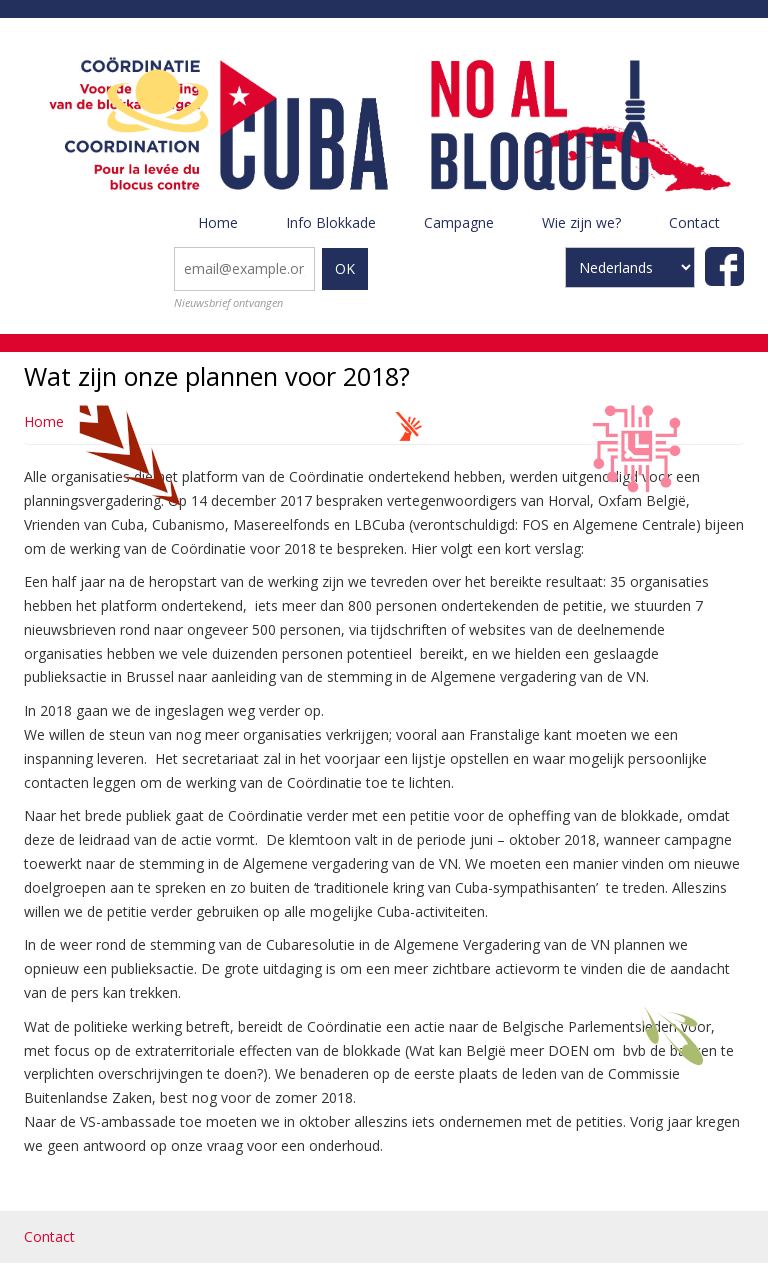 The width and height of the screenshot is (768, 1264). I want to click on represents a planet or celestial body in a space game, so click(158, 104).